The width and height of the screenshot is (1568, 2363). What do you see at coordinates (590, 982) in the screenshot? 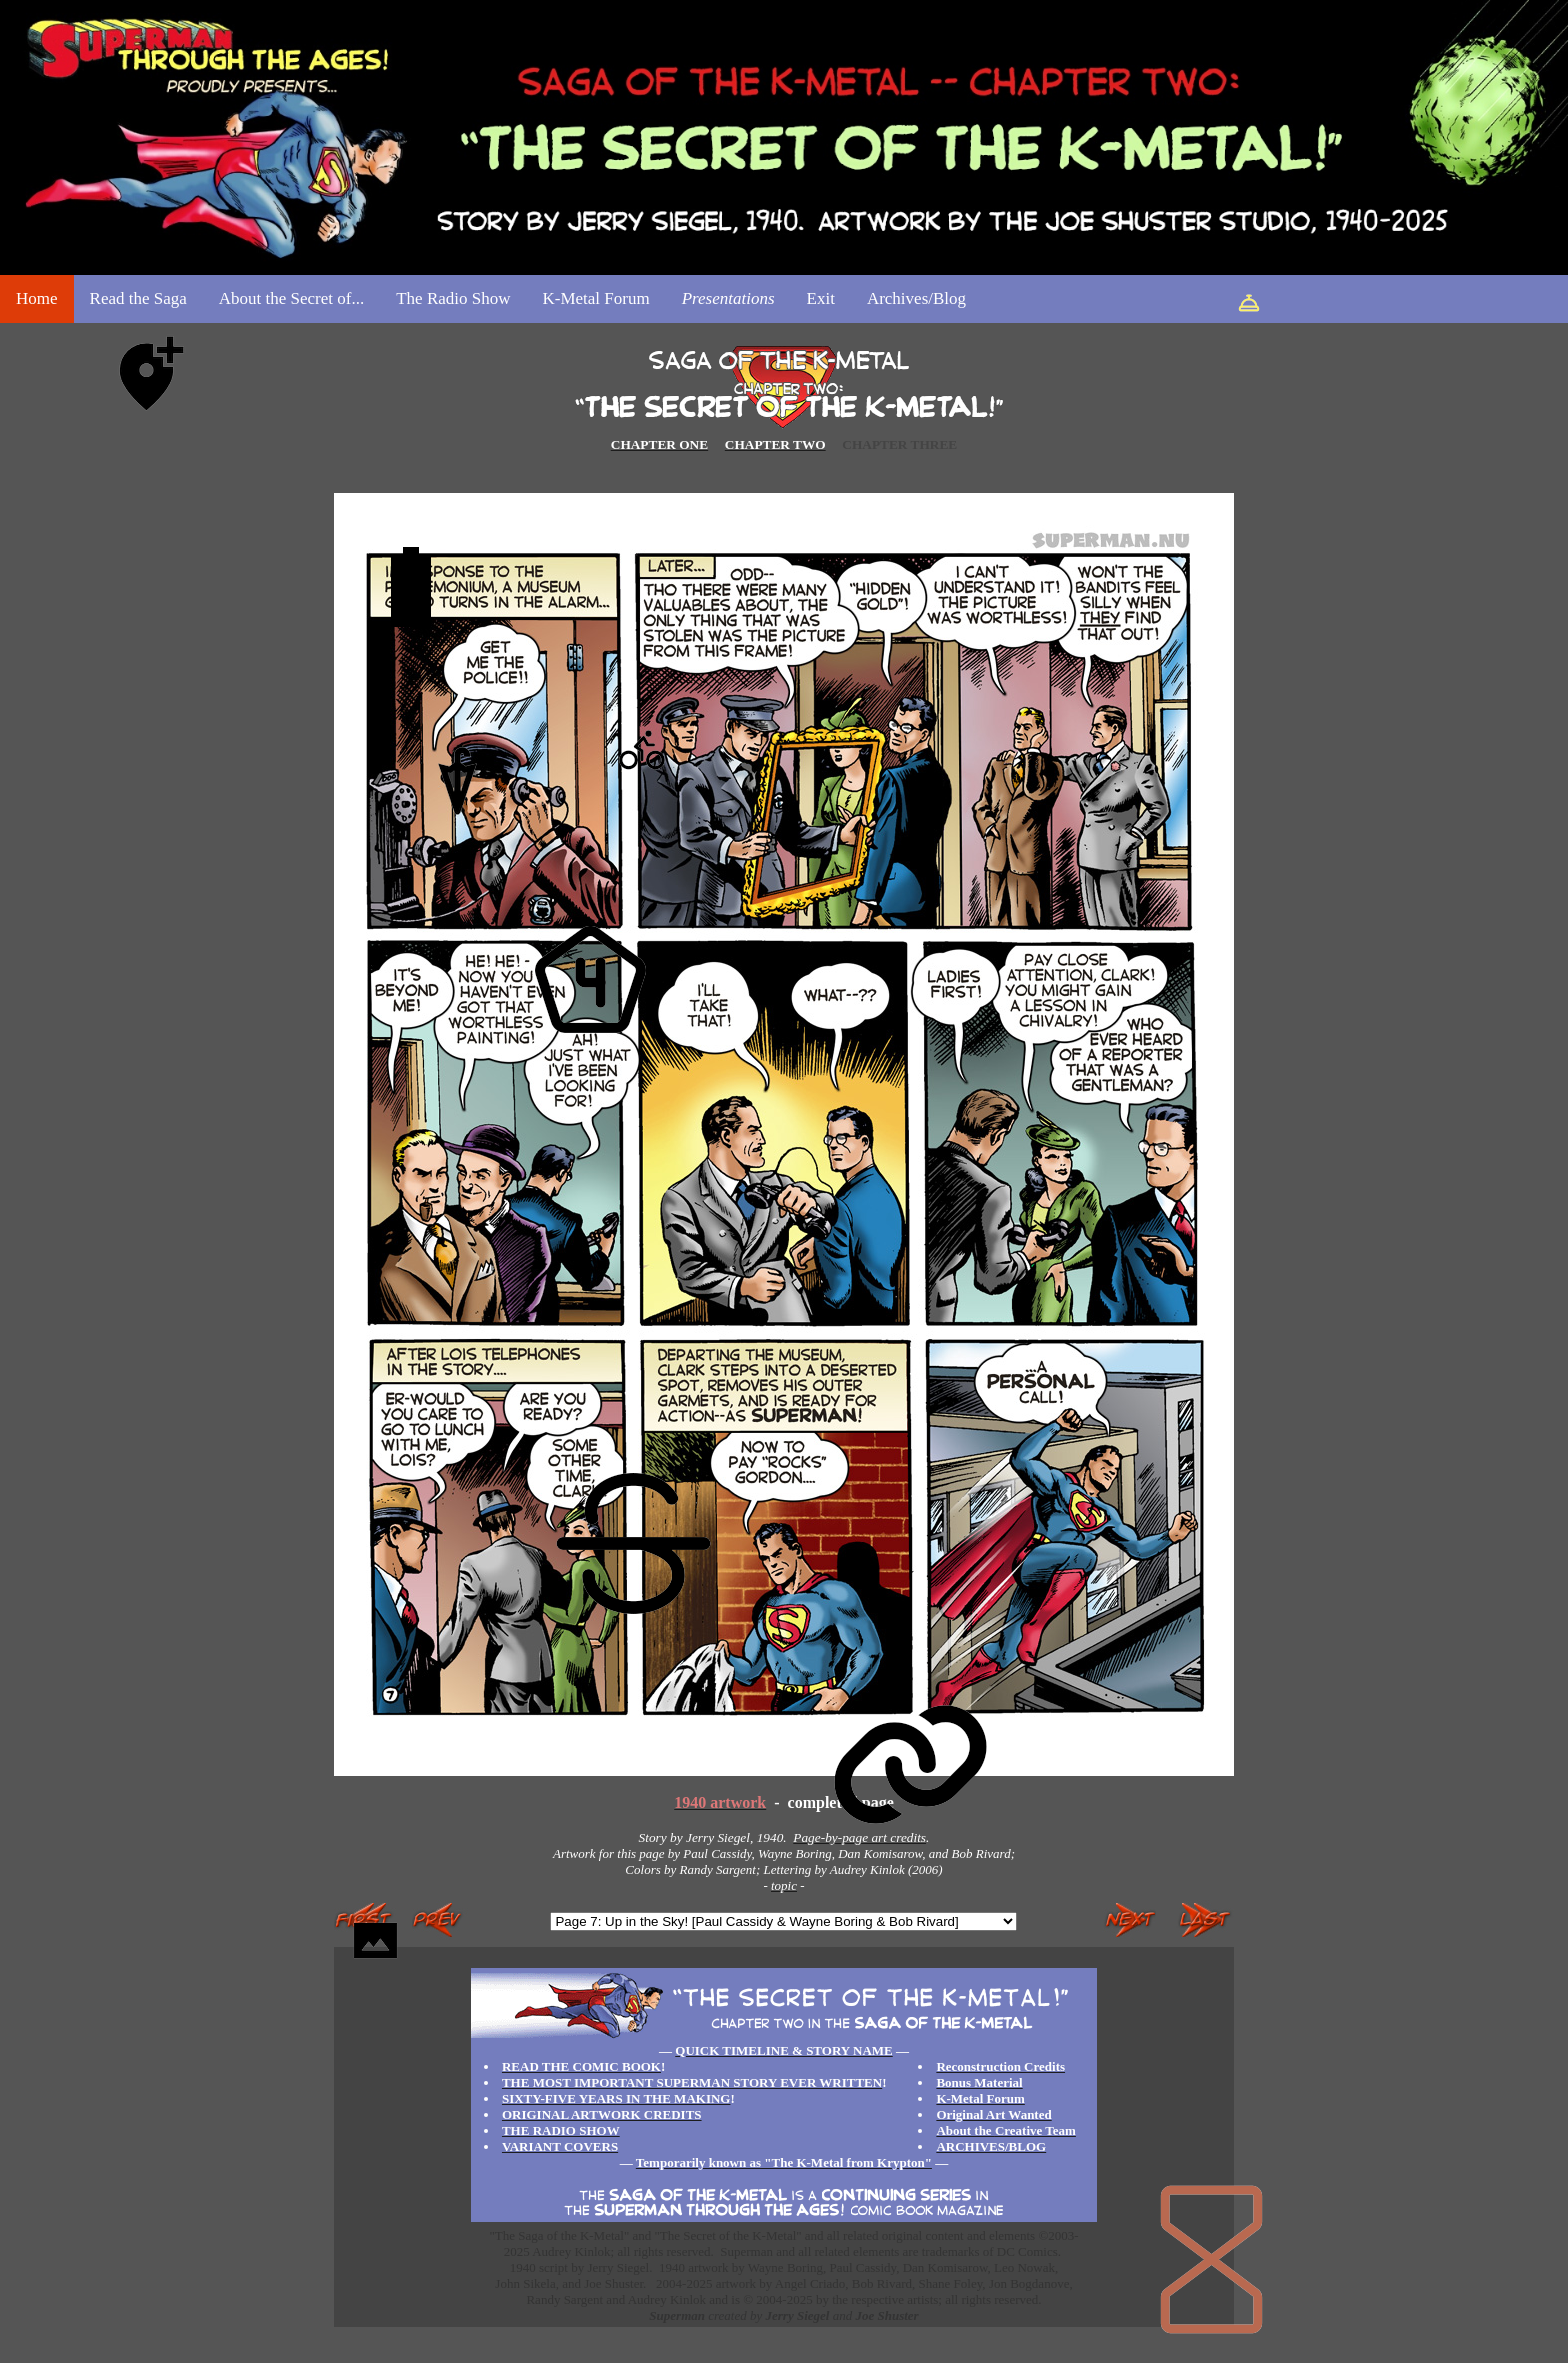
I see `indicates step 4 in a multi-step process` at bounding box center [590, 982].